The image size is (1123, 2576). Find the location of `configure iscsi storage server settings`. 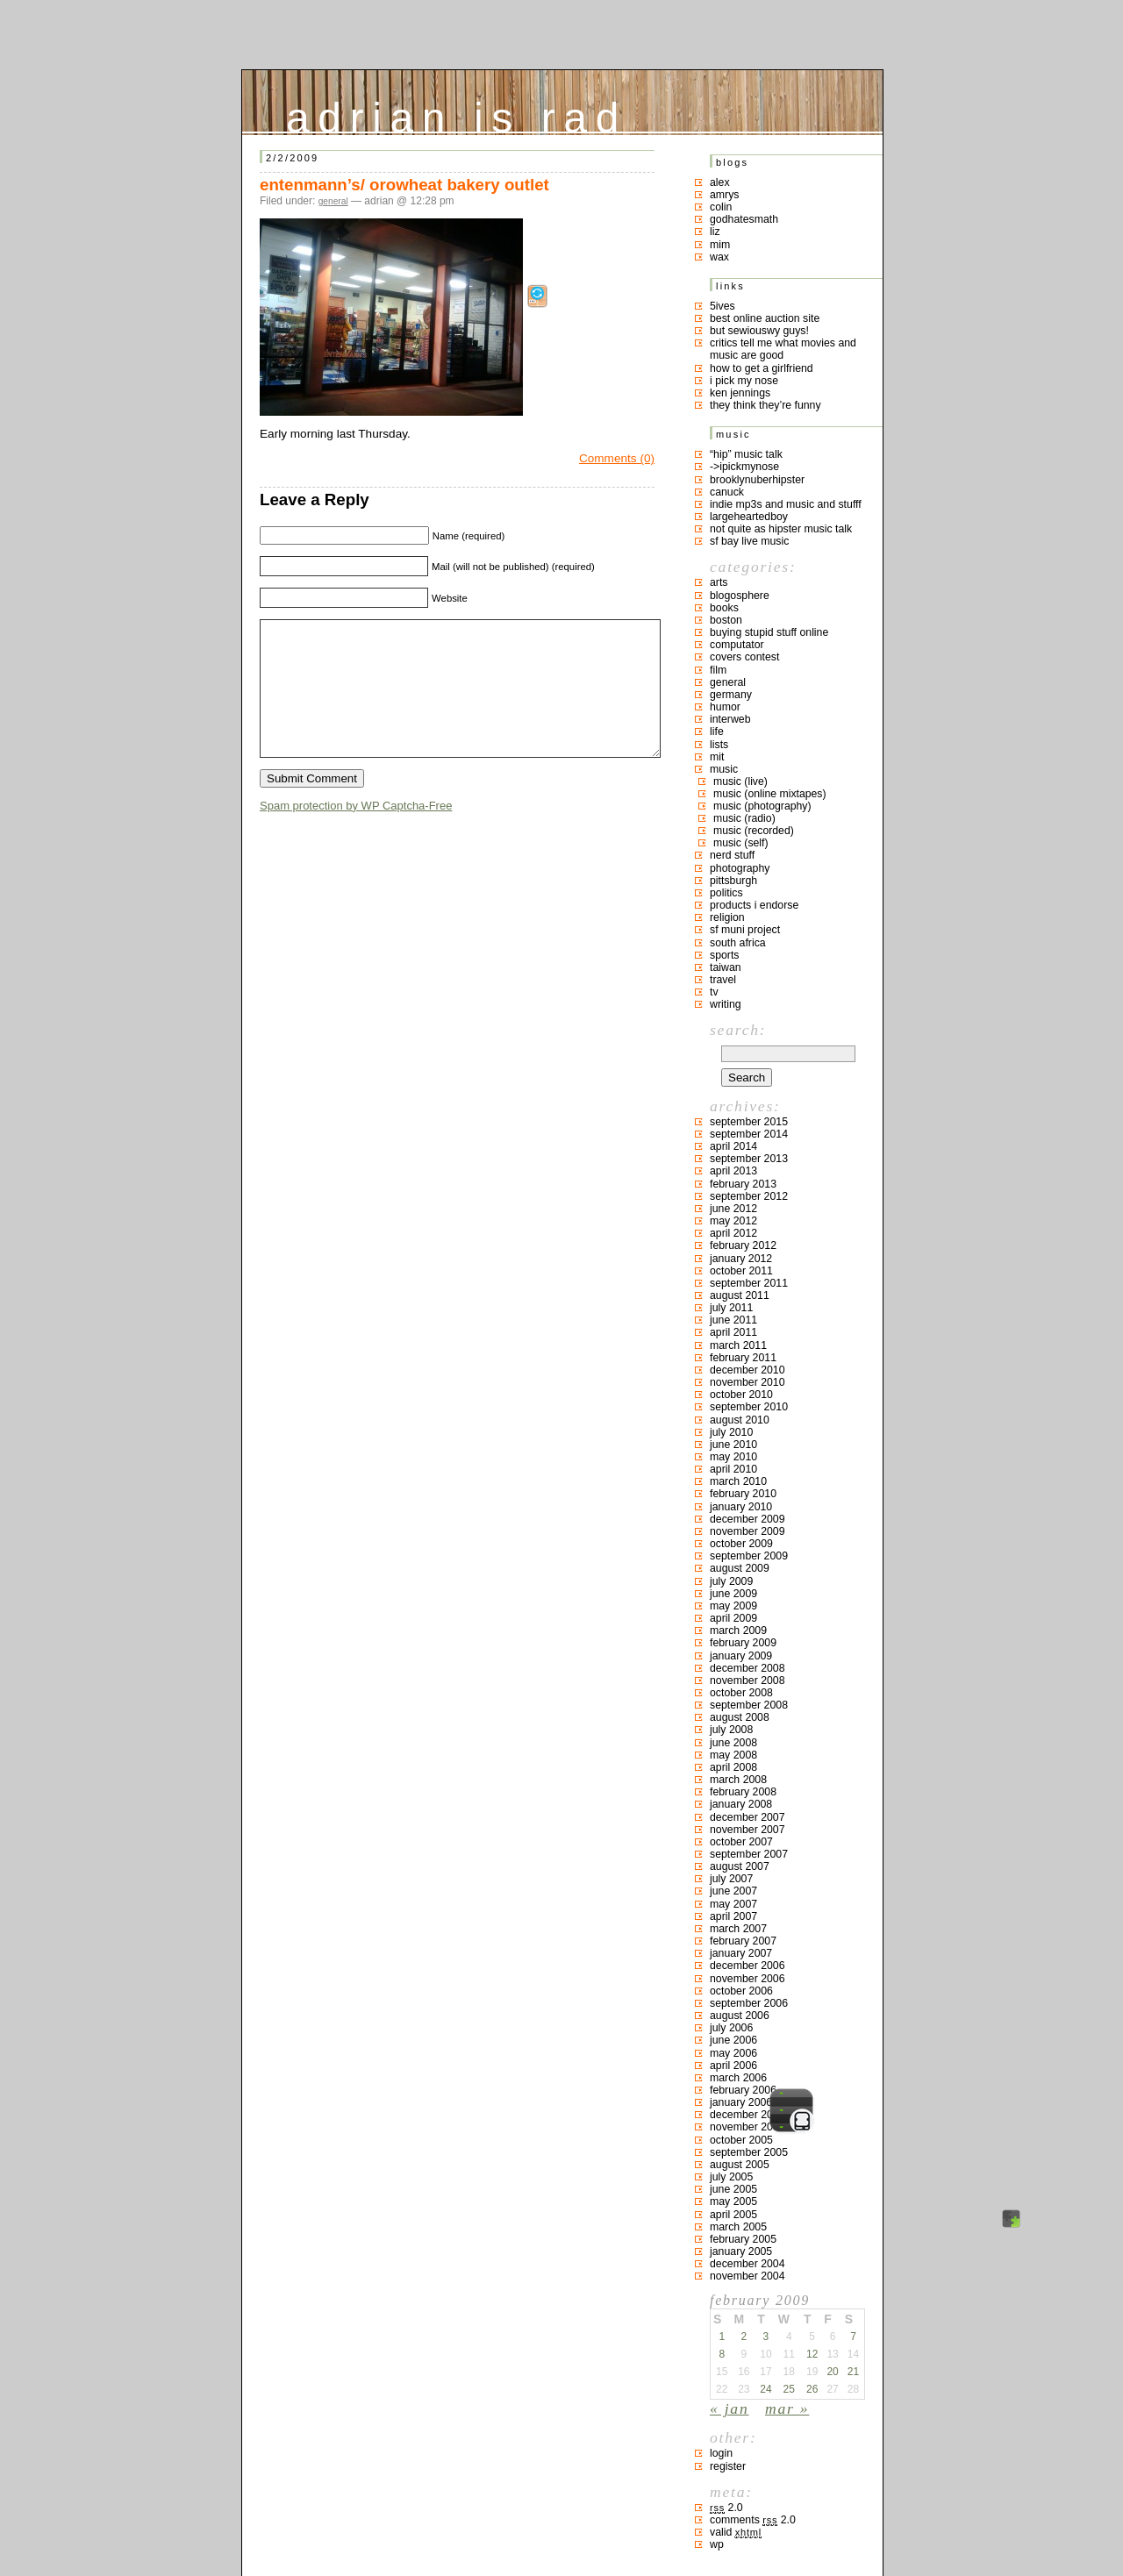

configure iscsi storage server settings is located at coordinates (791, 2110).